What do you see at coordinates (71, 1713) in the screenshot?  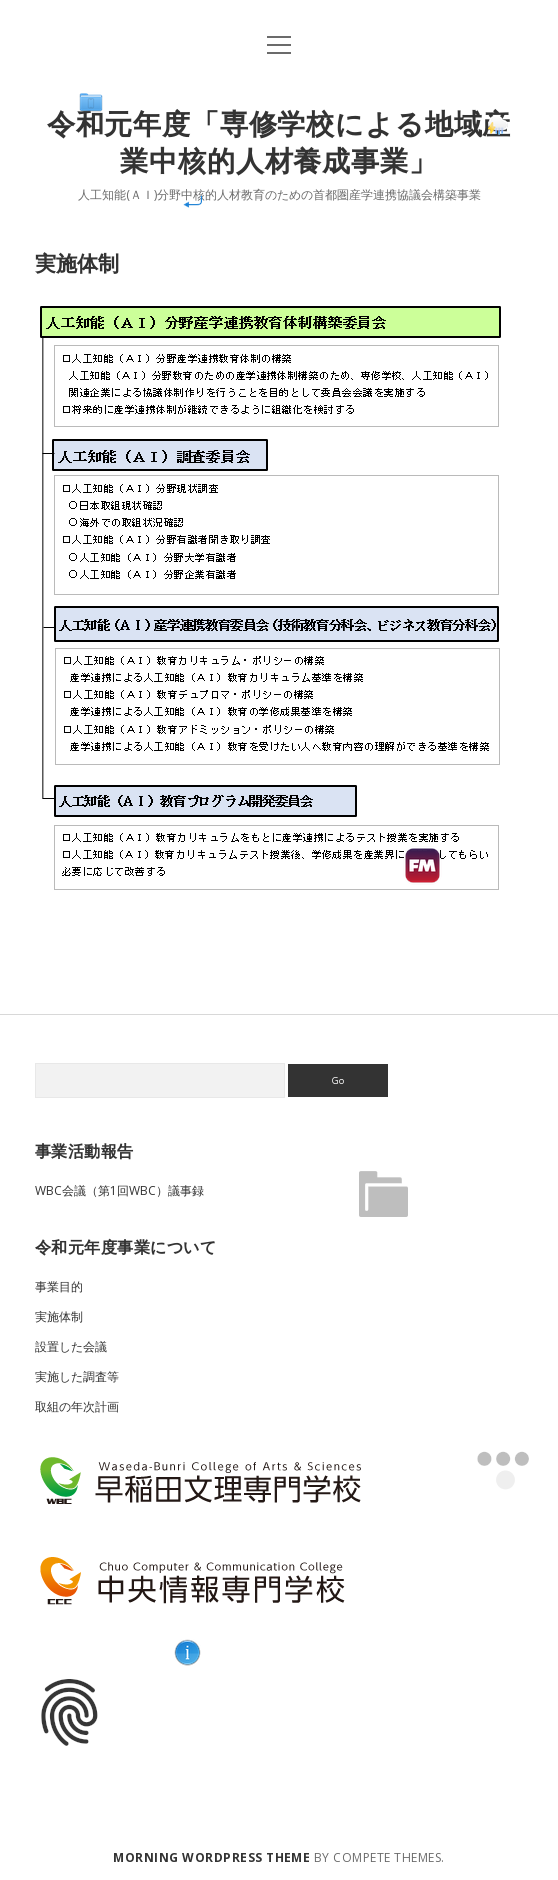 I see `authenticate with biometric fingerprint` at bounding box center [71, 1713].